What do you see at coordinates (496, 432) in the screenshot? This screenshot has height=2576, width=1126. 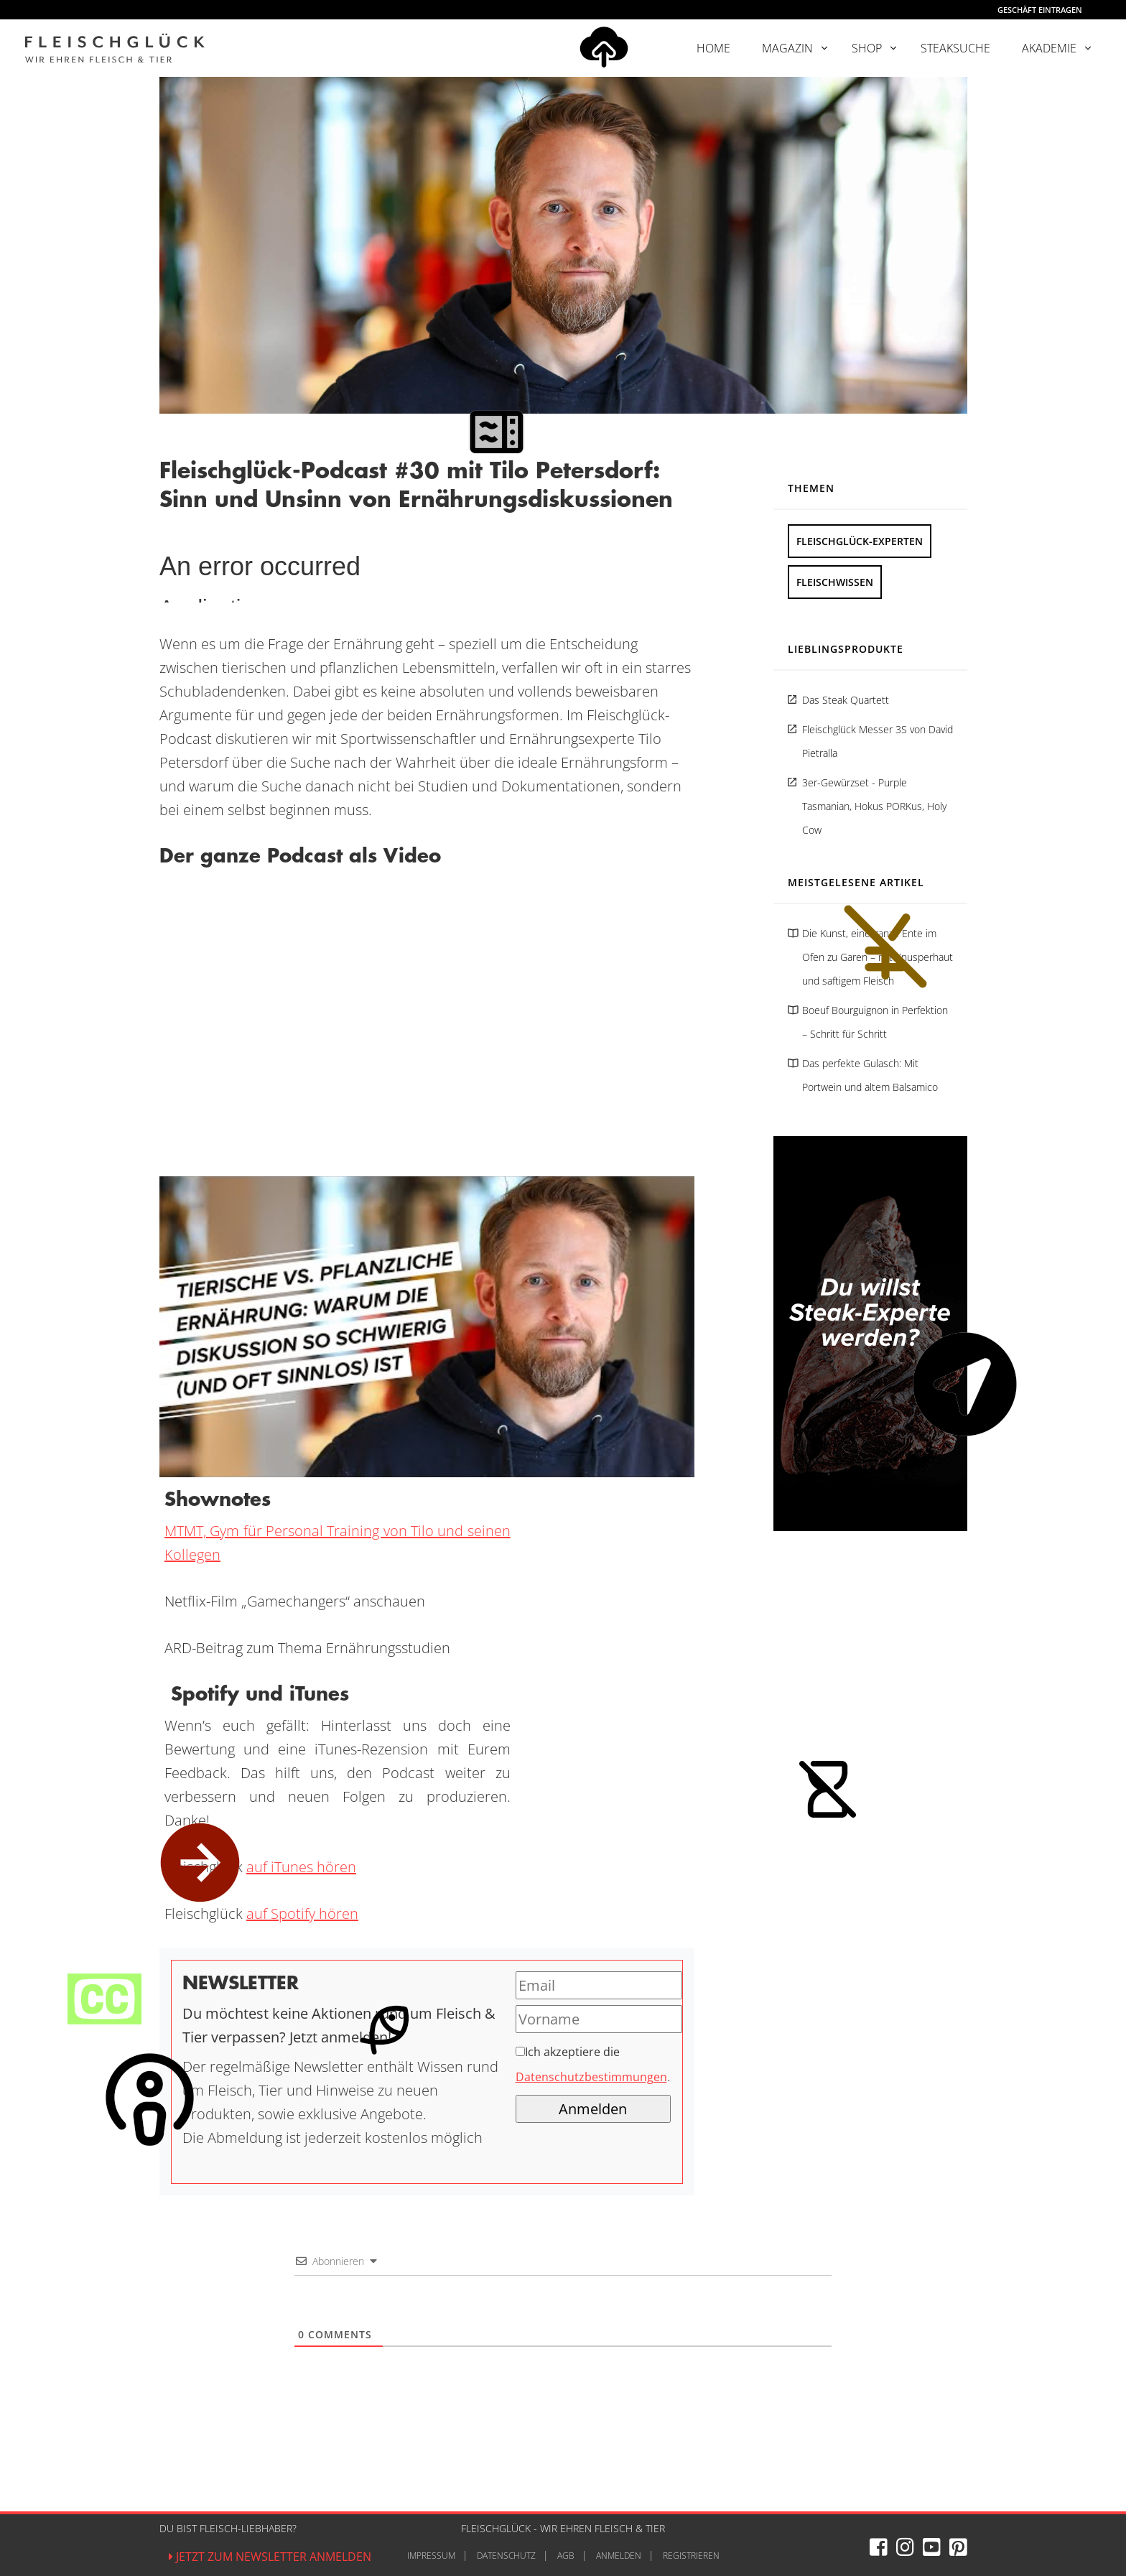 I see `microwave or kitchen appliance control` at bounding box center [496, 432].